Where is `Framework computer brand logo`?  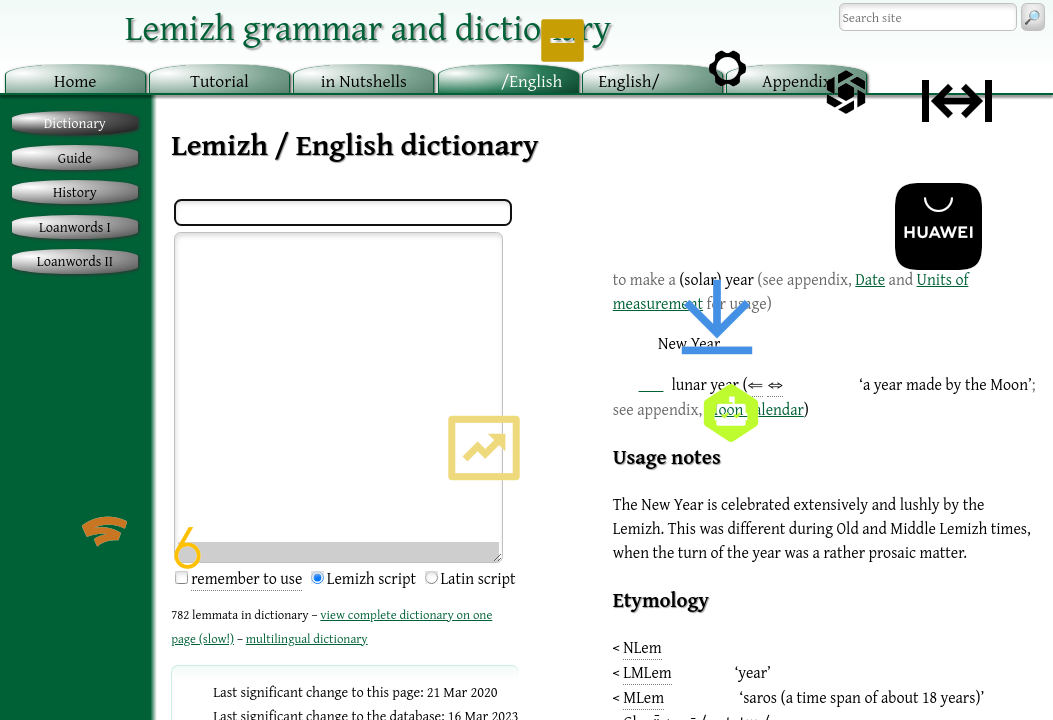
Framework computer brand logo is located at coordinates (727, 68).